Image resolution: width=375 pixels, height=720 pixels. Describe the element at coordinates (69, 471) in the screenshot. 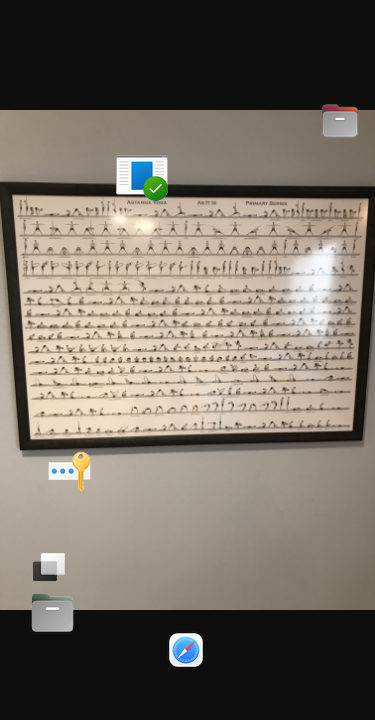

I see `manage saved passwords and login credentials` at that location.